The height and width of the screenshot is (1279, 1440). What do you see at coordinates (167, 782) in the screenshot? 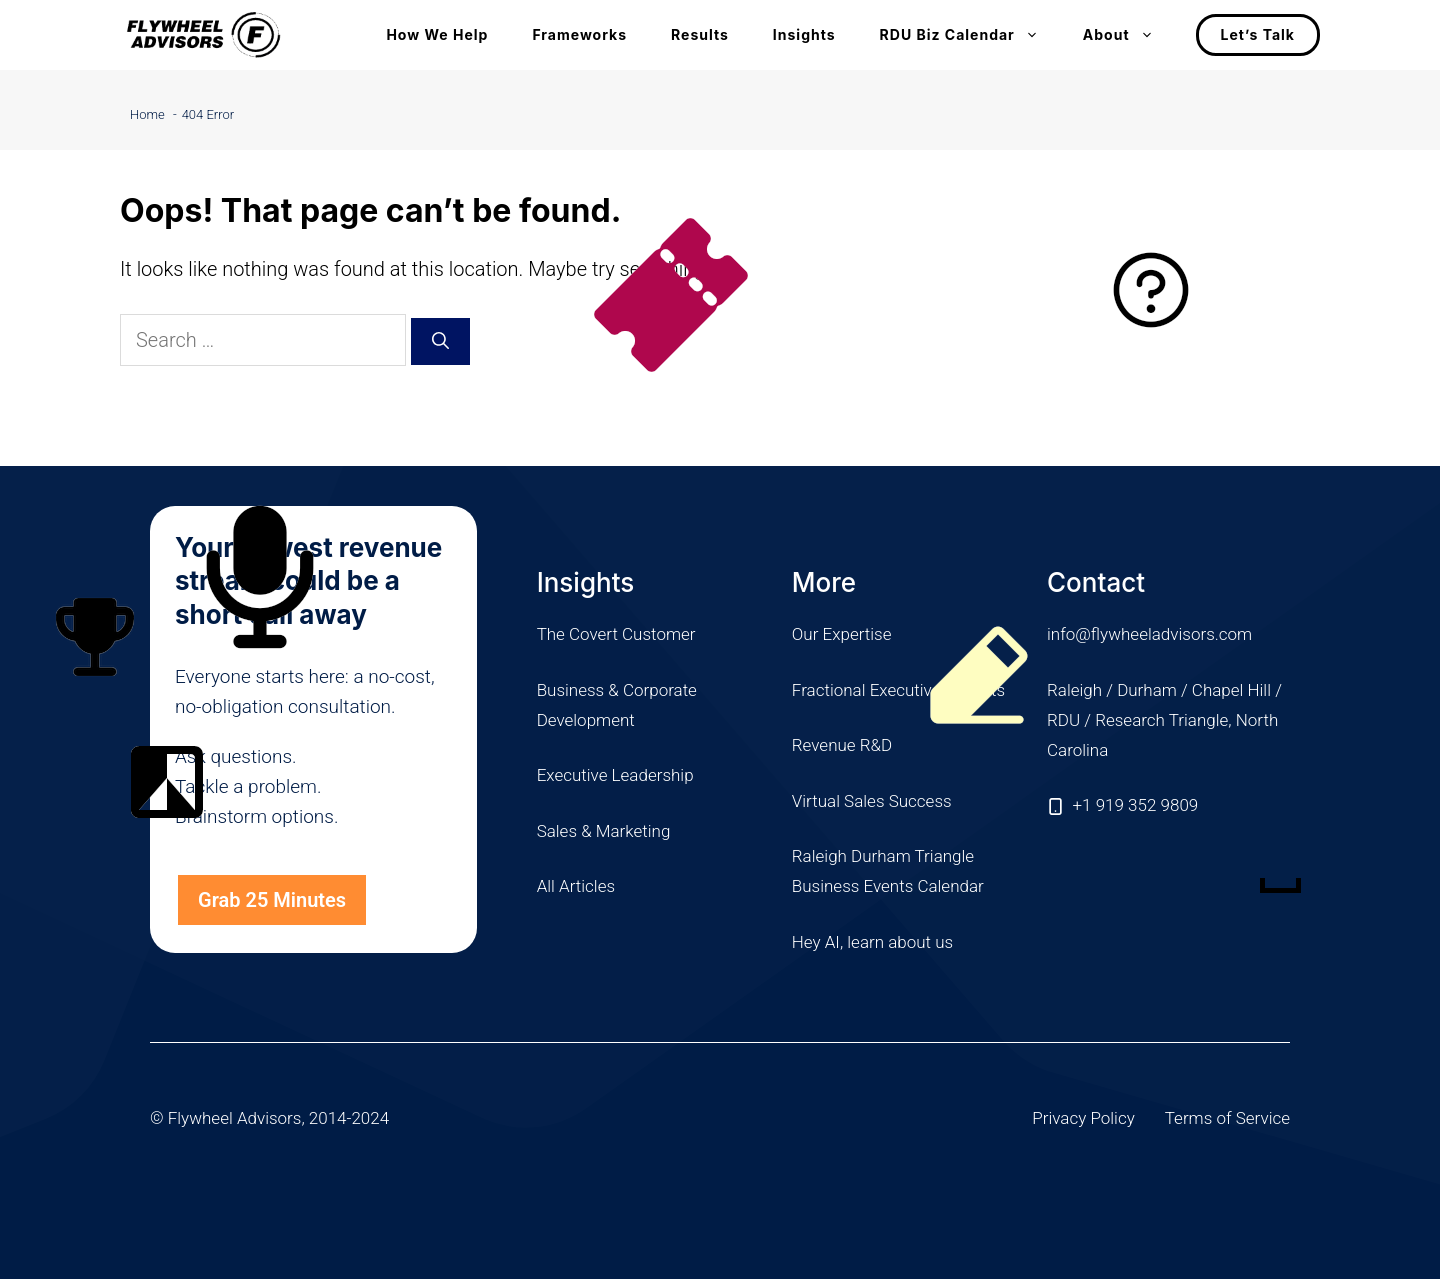
I see `apply black and white filter to image` at bounding box center [167, 782].